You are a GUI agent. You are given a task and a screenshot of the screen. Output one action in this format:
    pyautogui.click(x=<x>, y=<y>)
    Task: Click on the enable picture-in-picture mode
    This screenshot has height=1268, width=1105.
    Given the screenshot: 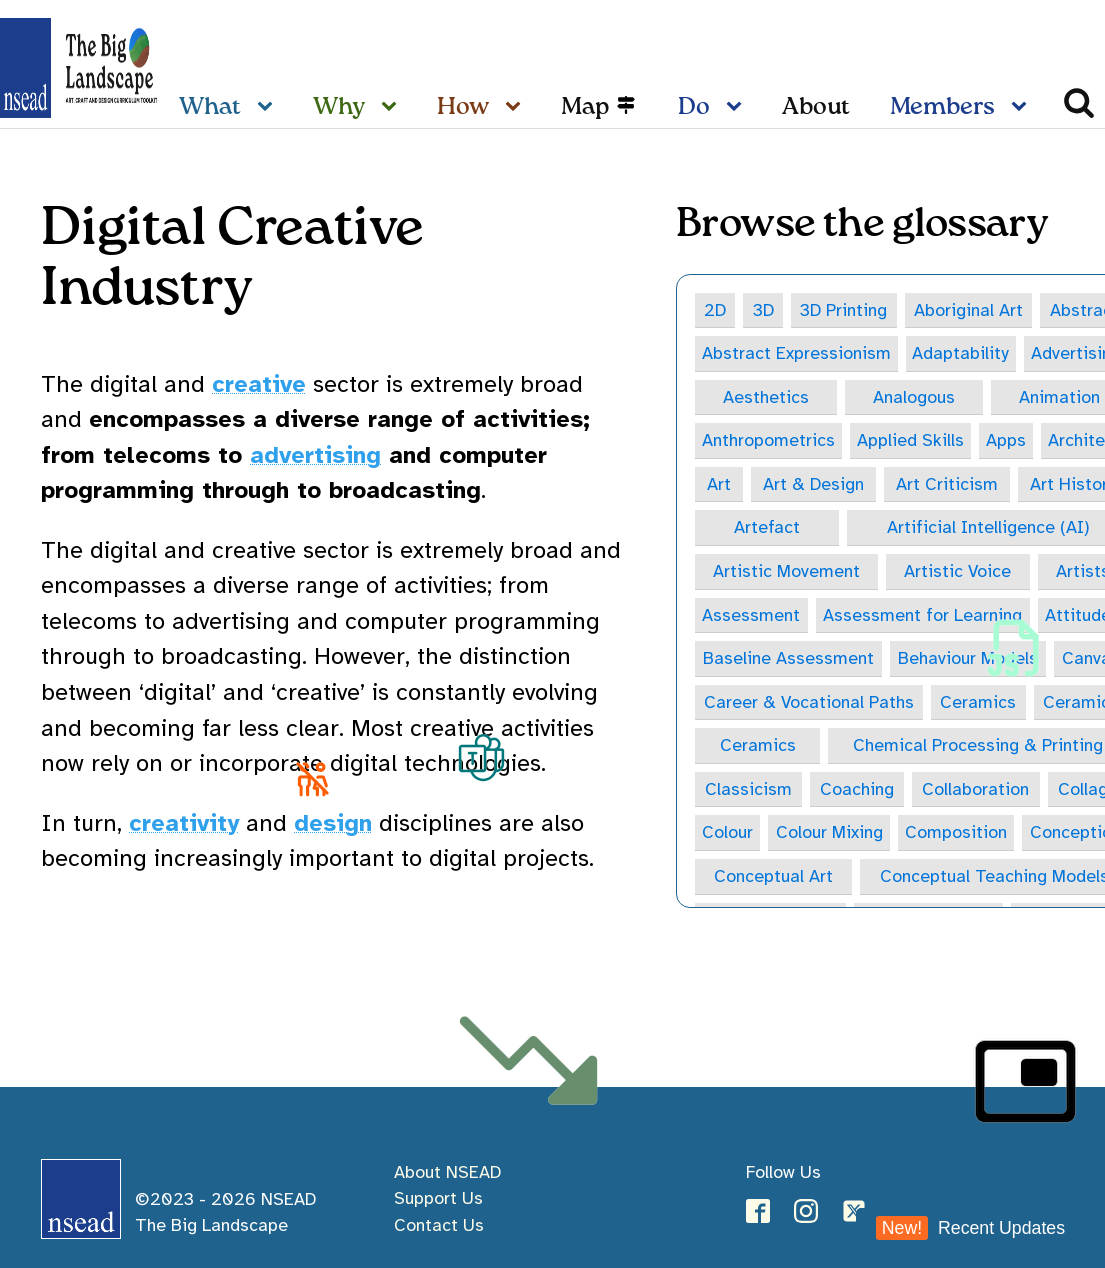 What is the action you would take?
    pyautogui.click(x=1025, y=1081)
    